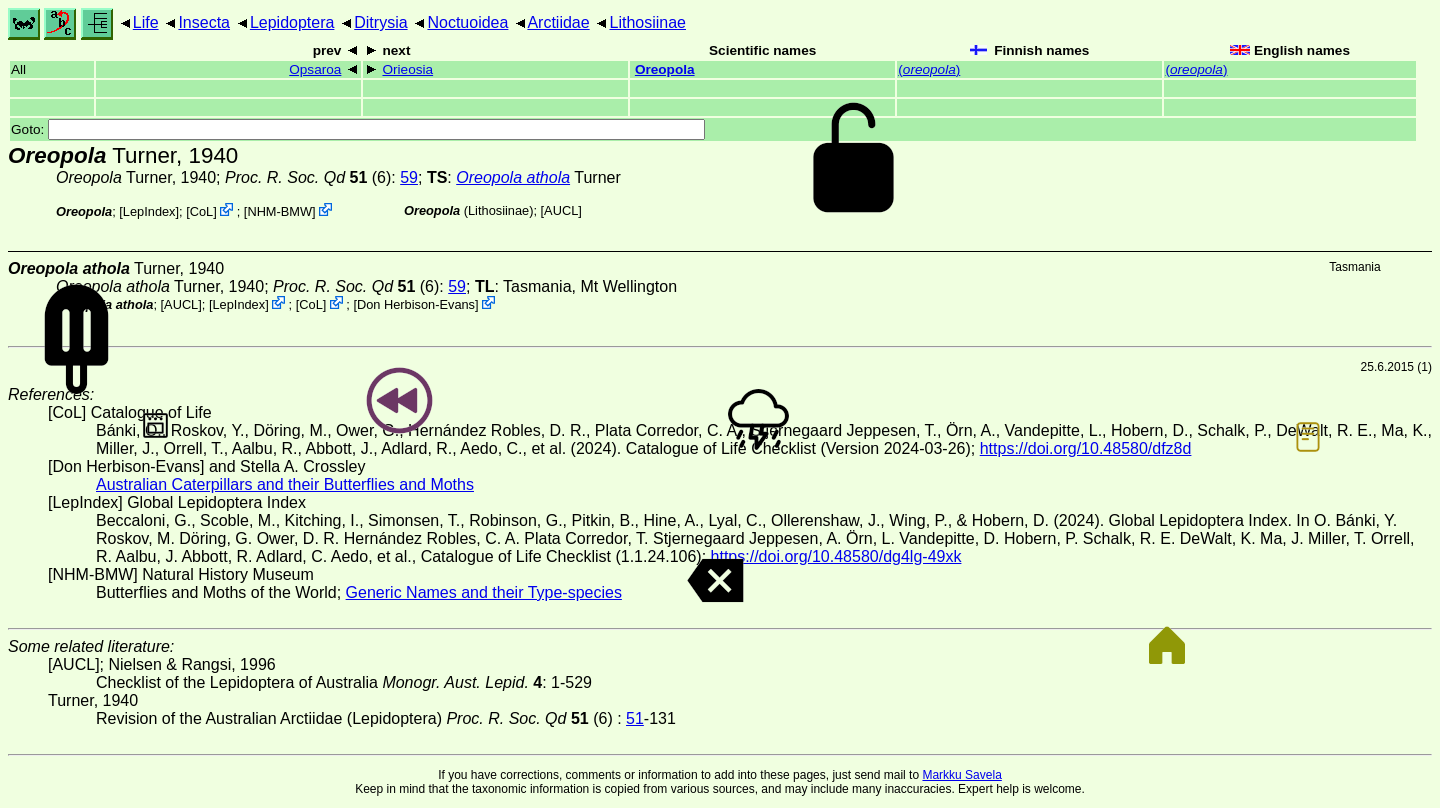 This screenshot has height=808, width=1440. I want to click on access summer treats or frozen desserts category, so click(76, 337).